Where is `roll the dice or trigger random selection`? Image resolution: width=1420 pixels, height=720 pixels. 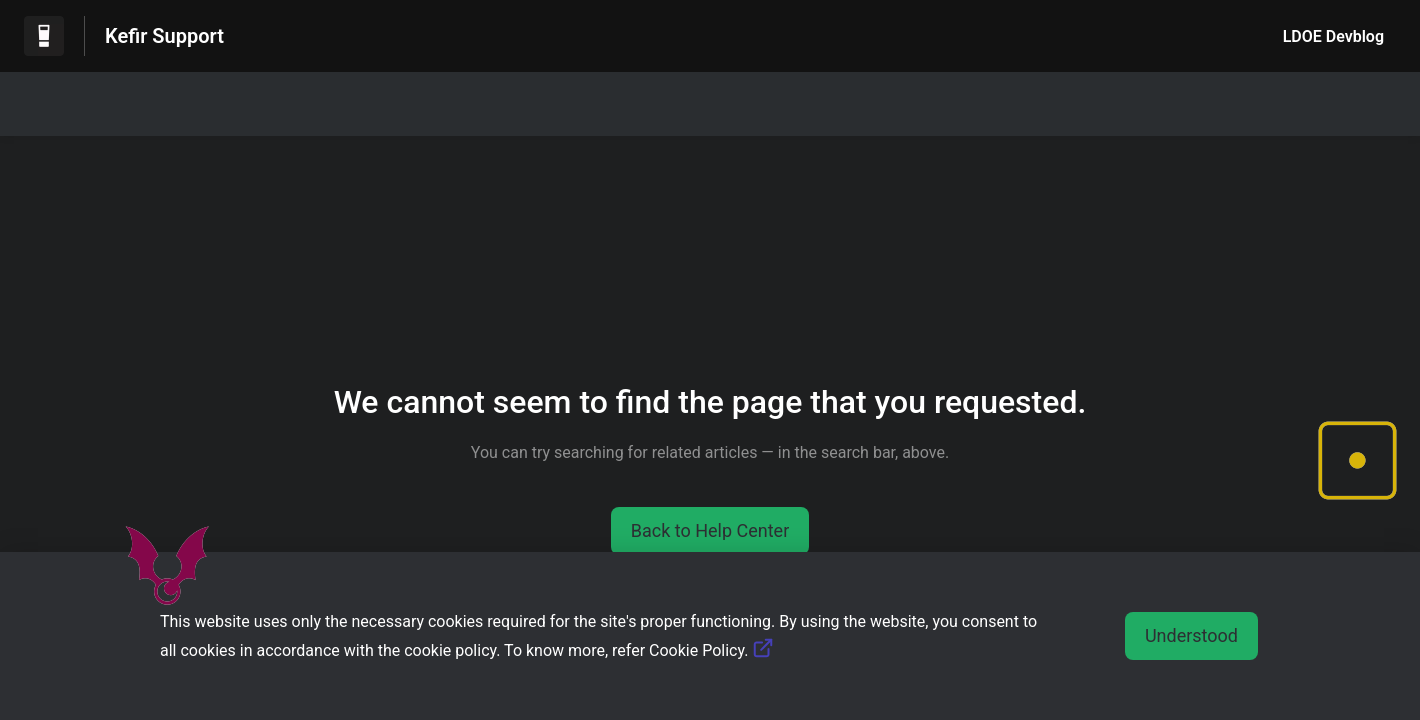 roll the dice or trigger random selection is located at coordinates (1357, 460).